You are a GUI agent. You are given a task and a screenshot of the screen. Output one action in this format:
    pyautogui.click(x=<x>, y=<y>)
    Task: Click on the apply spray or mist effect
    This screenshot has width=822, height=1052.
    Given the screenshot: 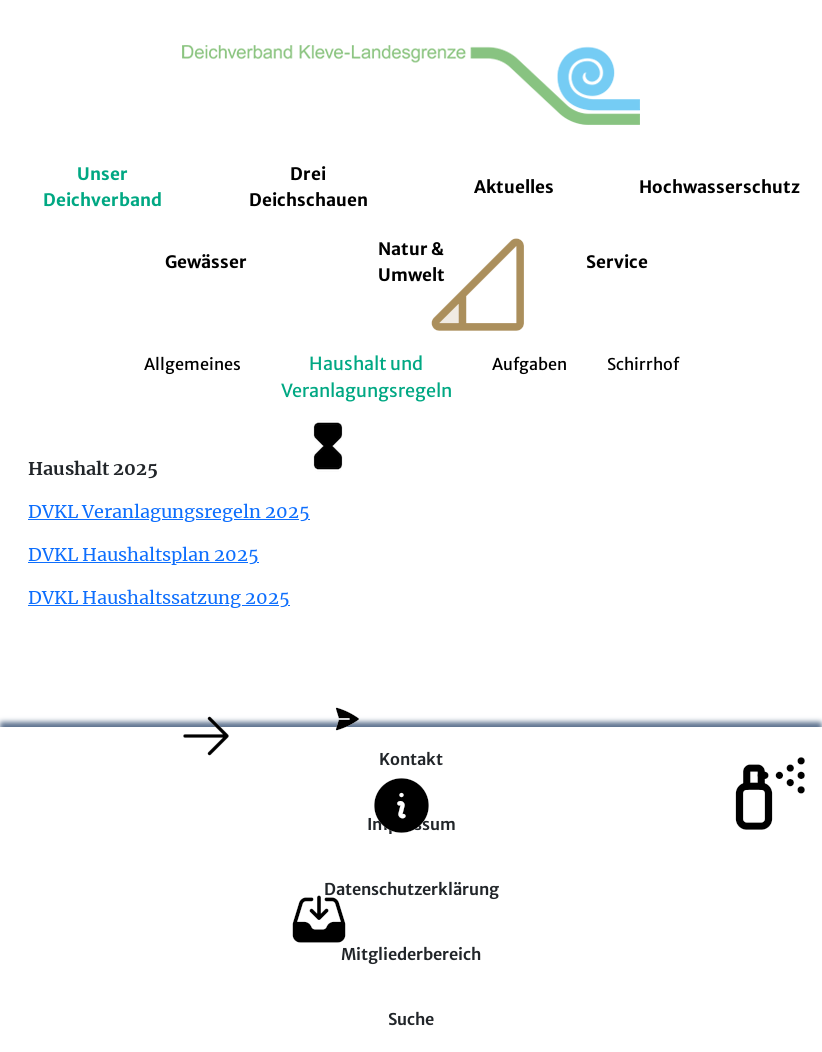 What is the action you would take?
    pyautogui.click(x=768, y=793)
    